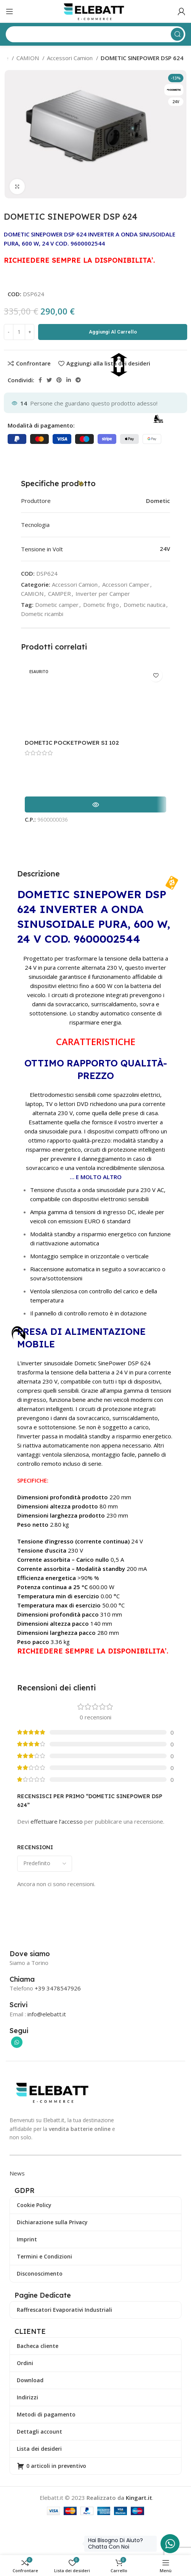 This screenshot has width=191, height=2576. I want to click on crow dive ability or attack skill, so click(81, 484).